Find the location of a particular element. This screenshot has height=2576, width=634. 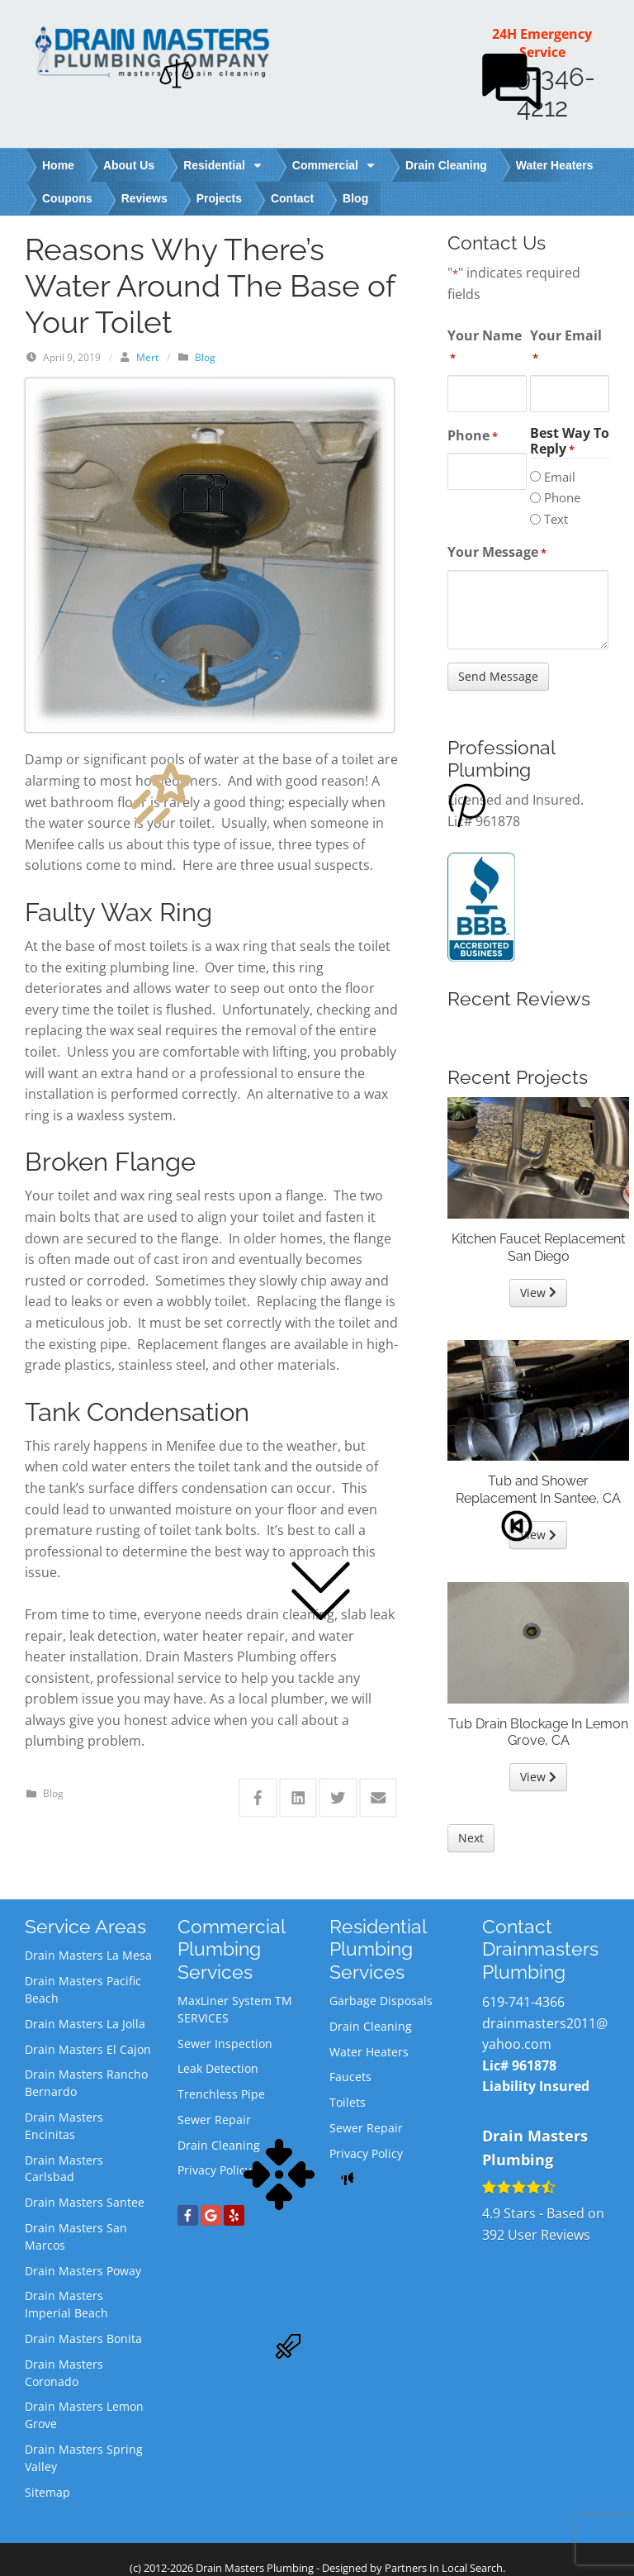

add to favorites or wishlist is located at coordinates (161, 793).